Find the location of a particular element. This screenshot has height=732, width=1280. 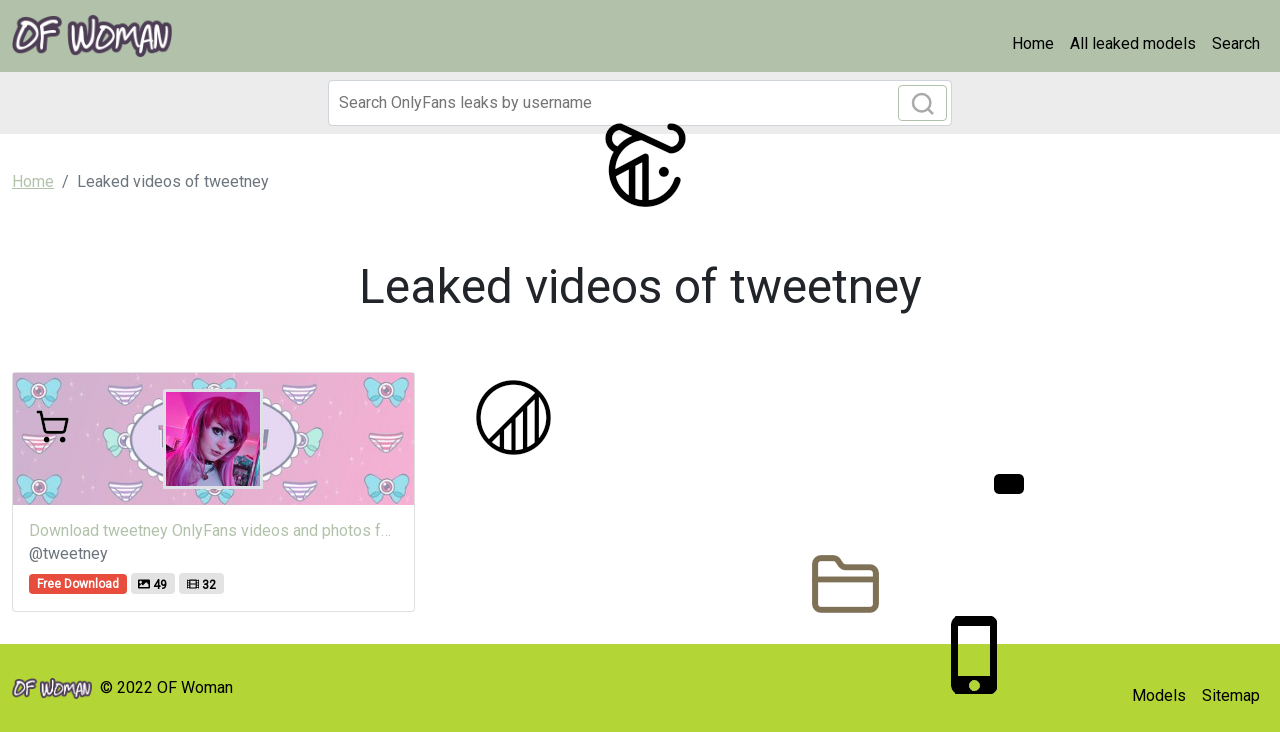

adjust contrast or brightness settings is located at coordinates (513, 417).